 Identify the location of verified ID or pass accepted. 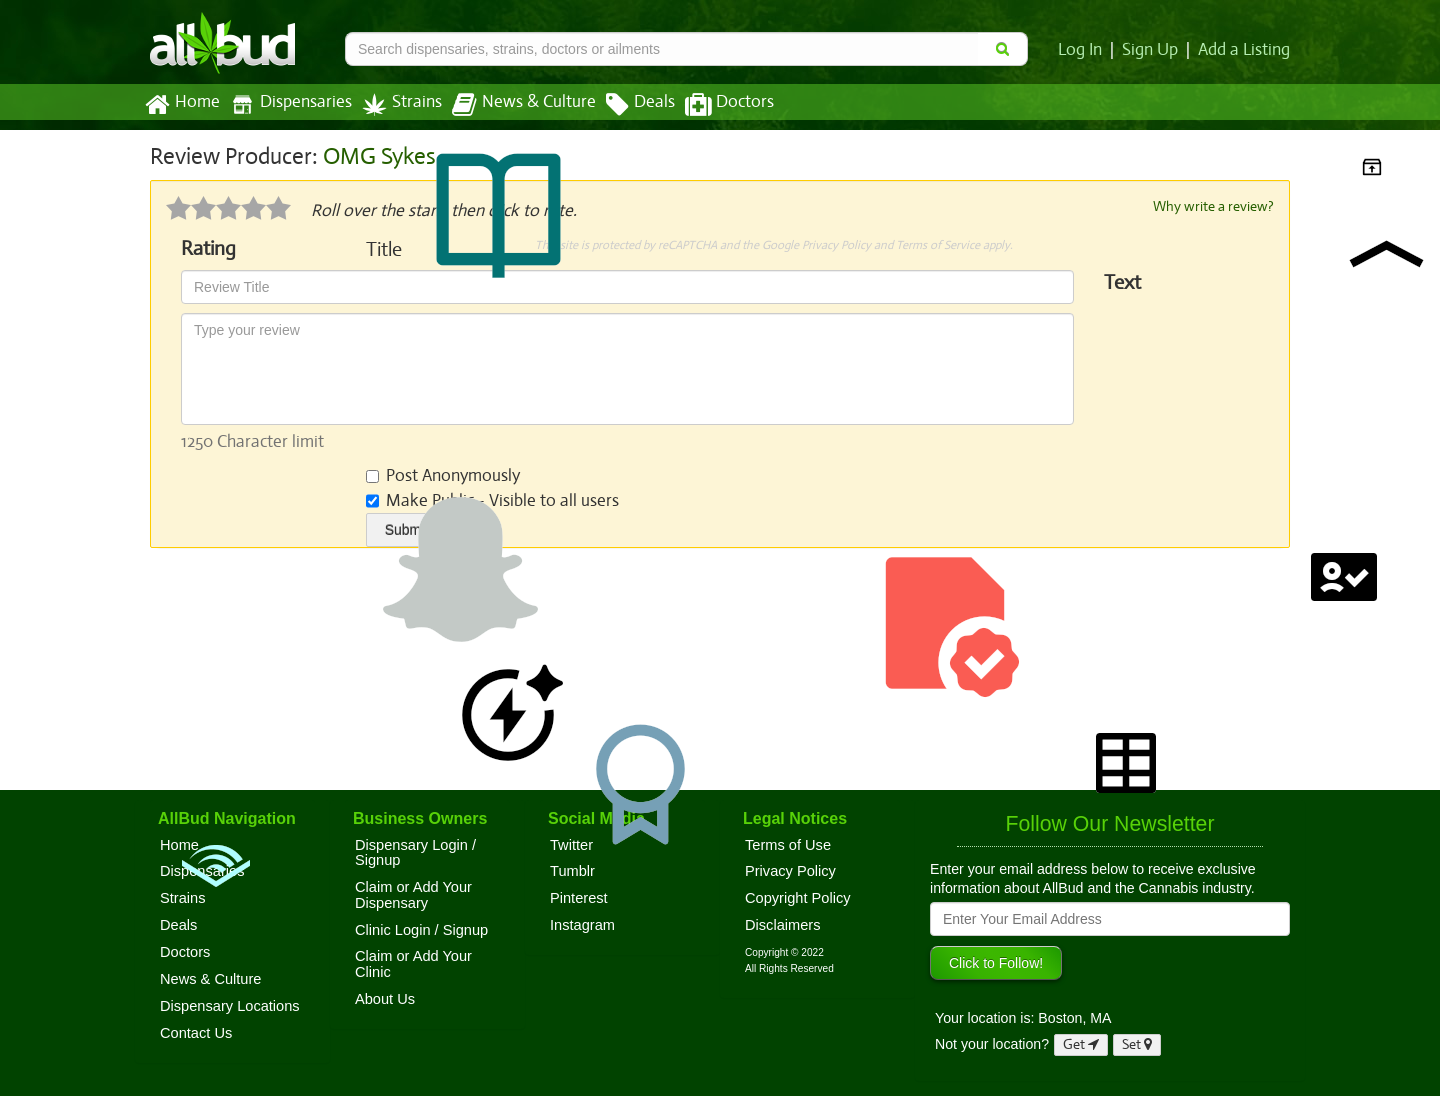
(1344, 577).